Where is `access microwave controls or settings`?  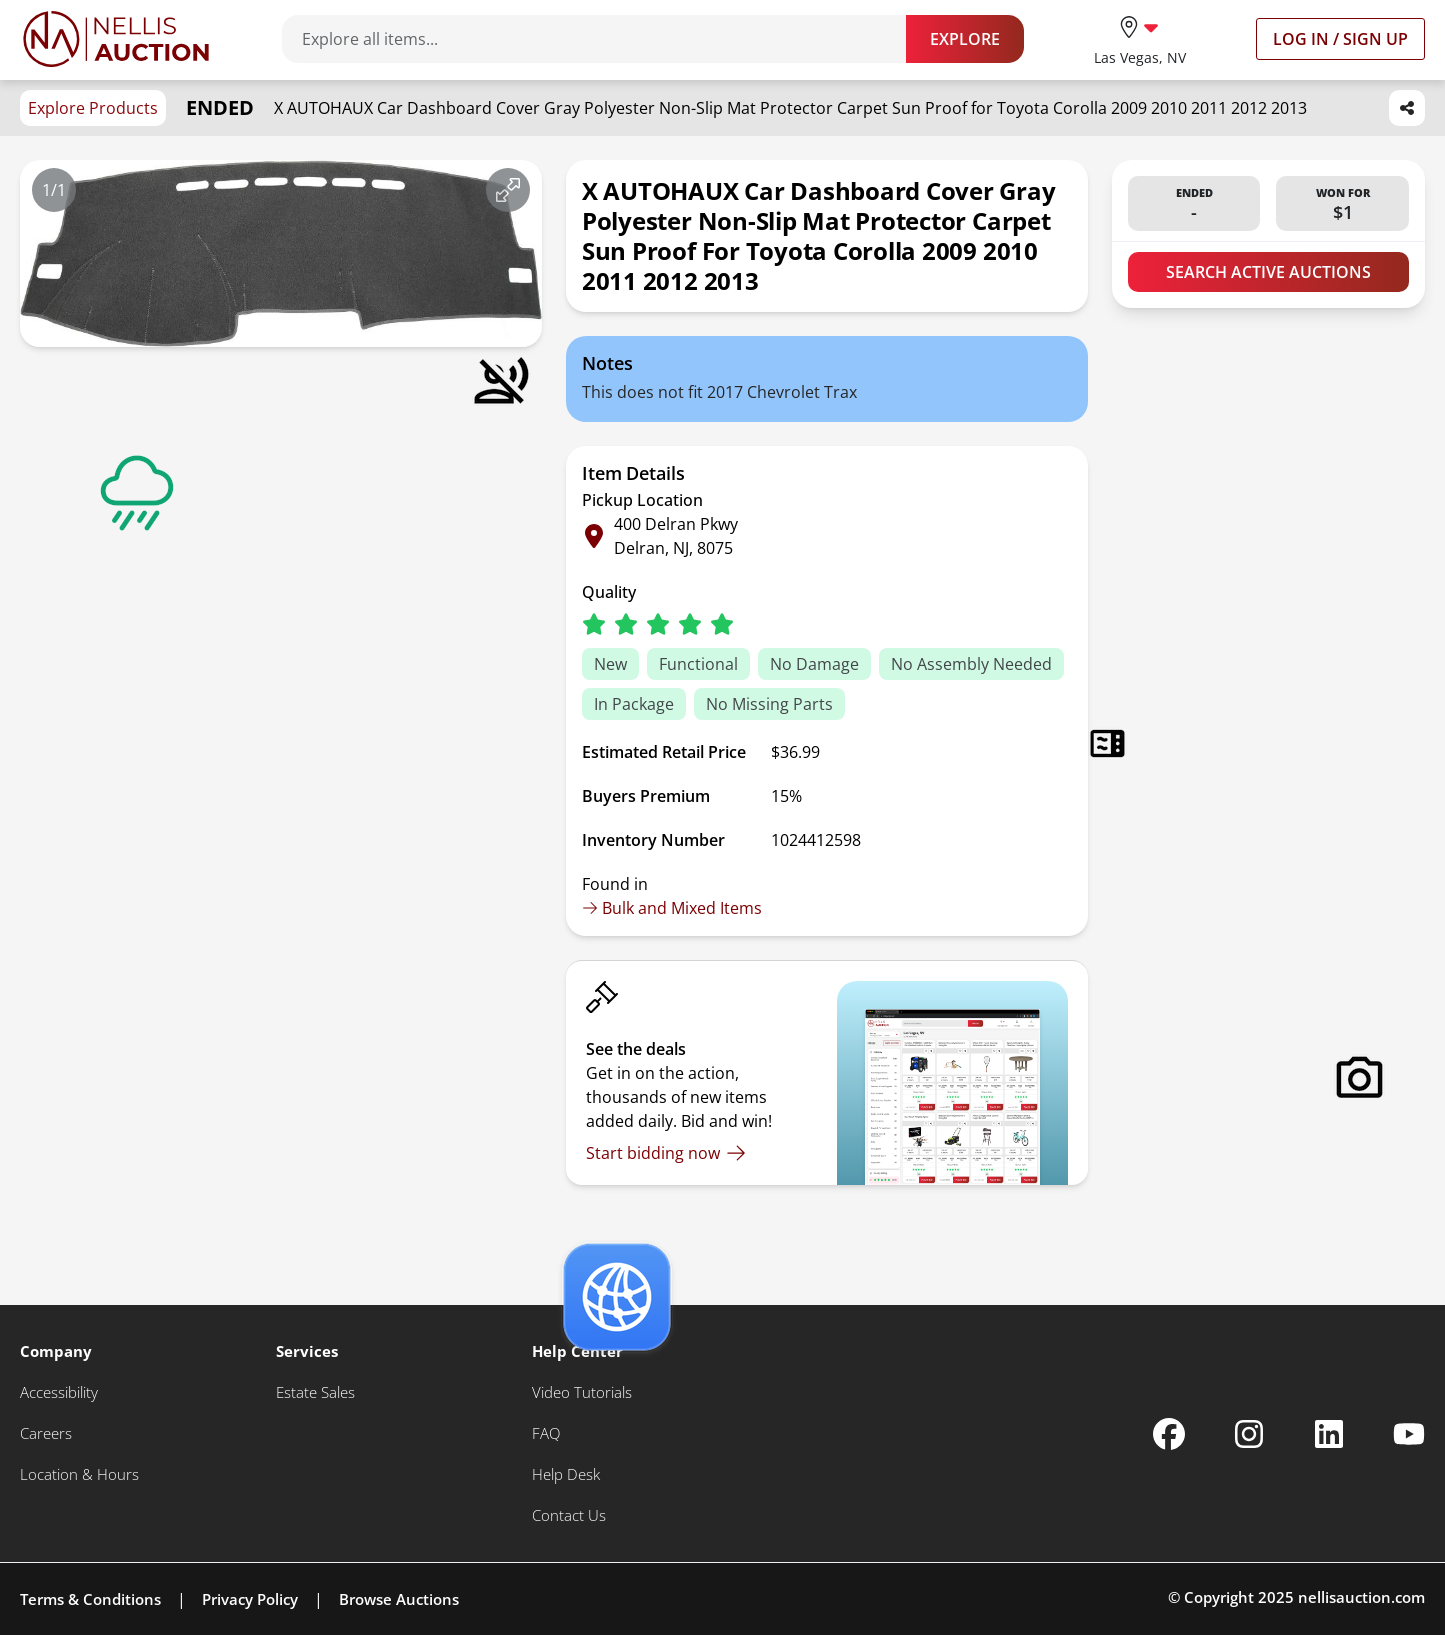 access microwave controls or settings is located at coordinates (1107, 743).